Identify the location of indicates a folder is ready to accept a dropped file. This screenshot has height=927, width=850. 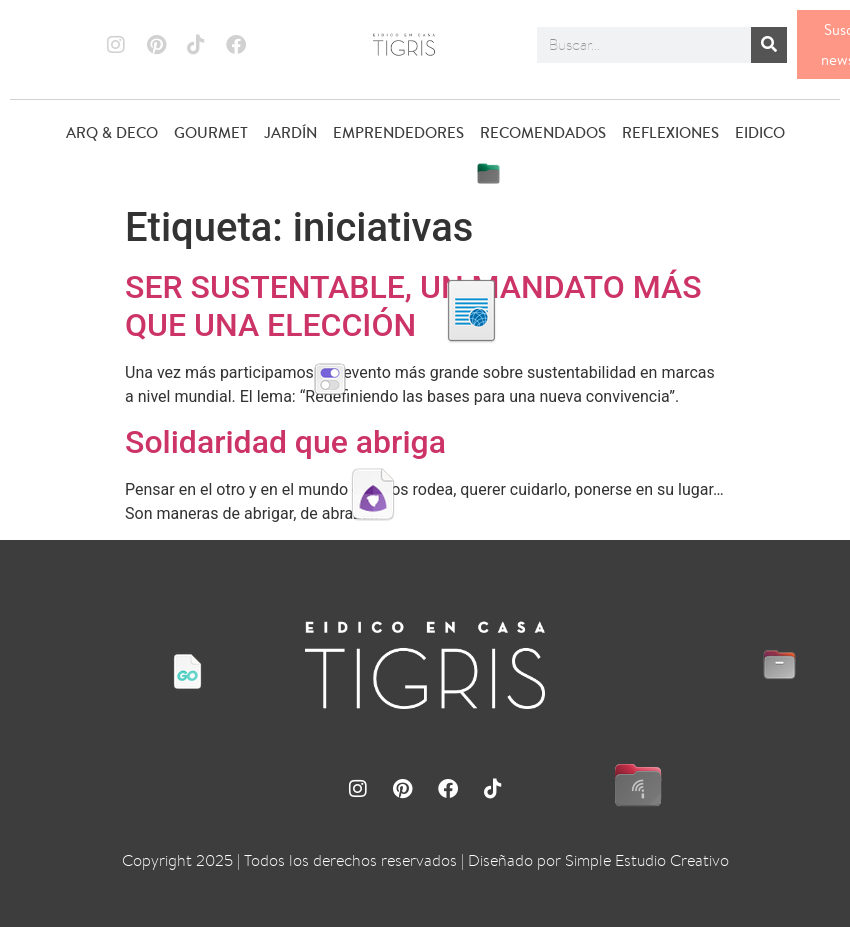
(488, 173).